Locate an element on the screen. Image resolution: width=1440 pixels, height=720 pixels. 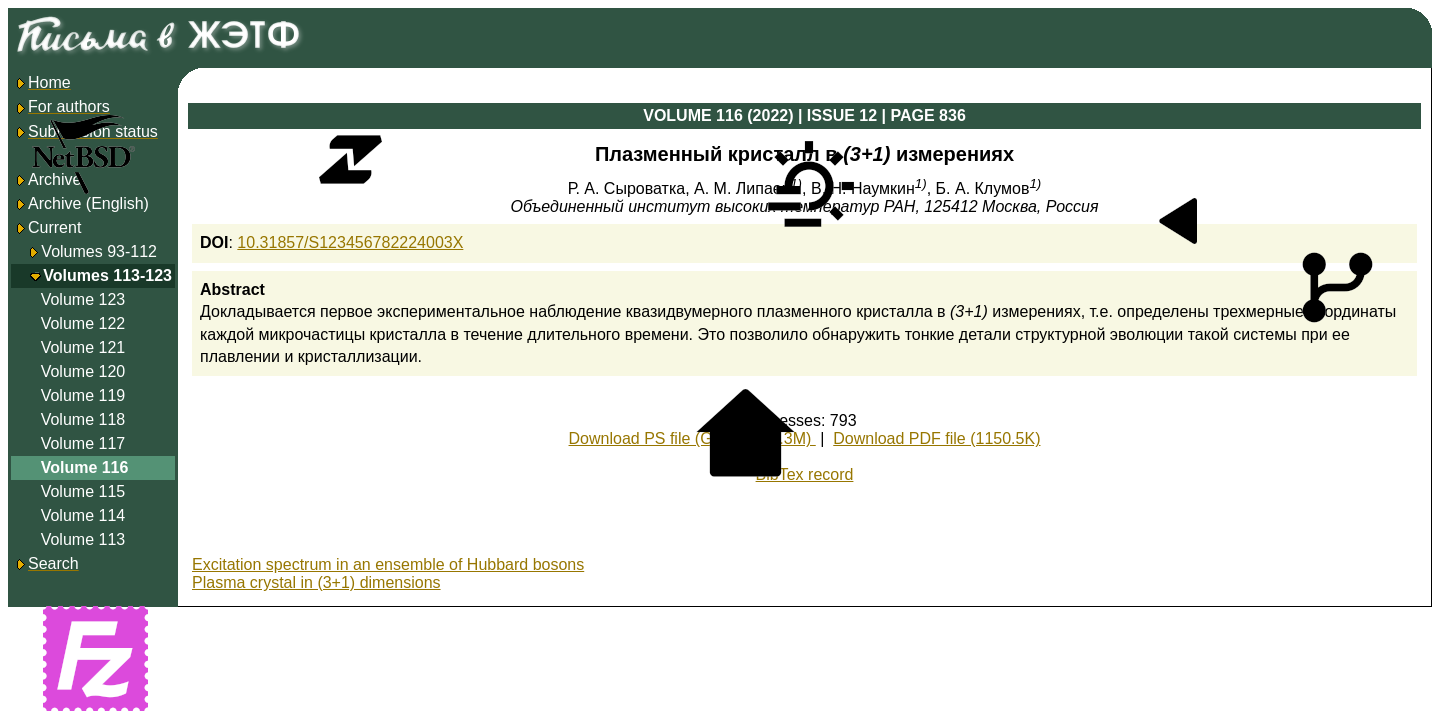
NetBSD operating system logo is located at coordinates (83, 154).